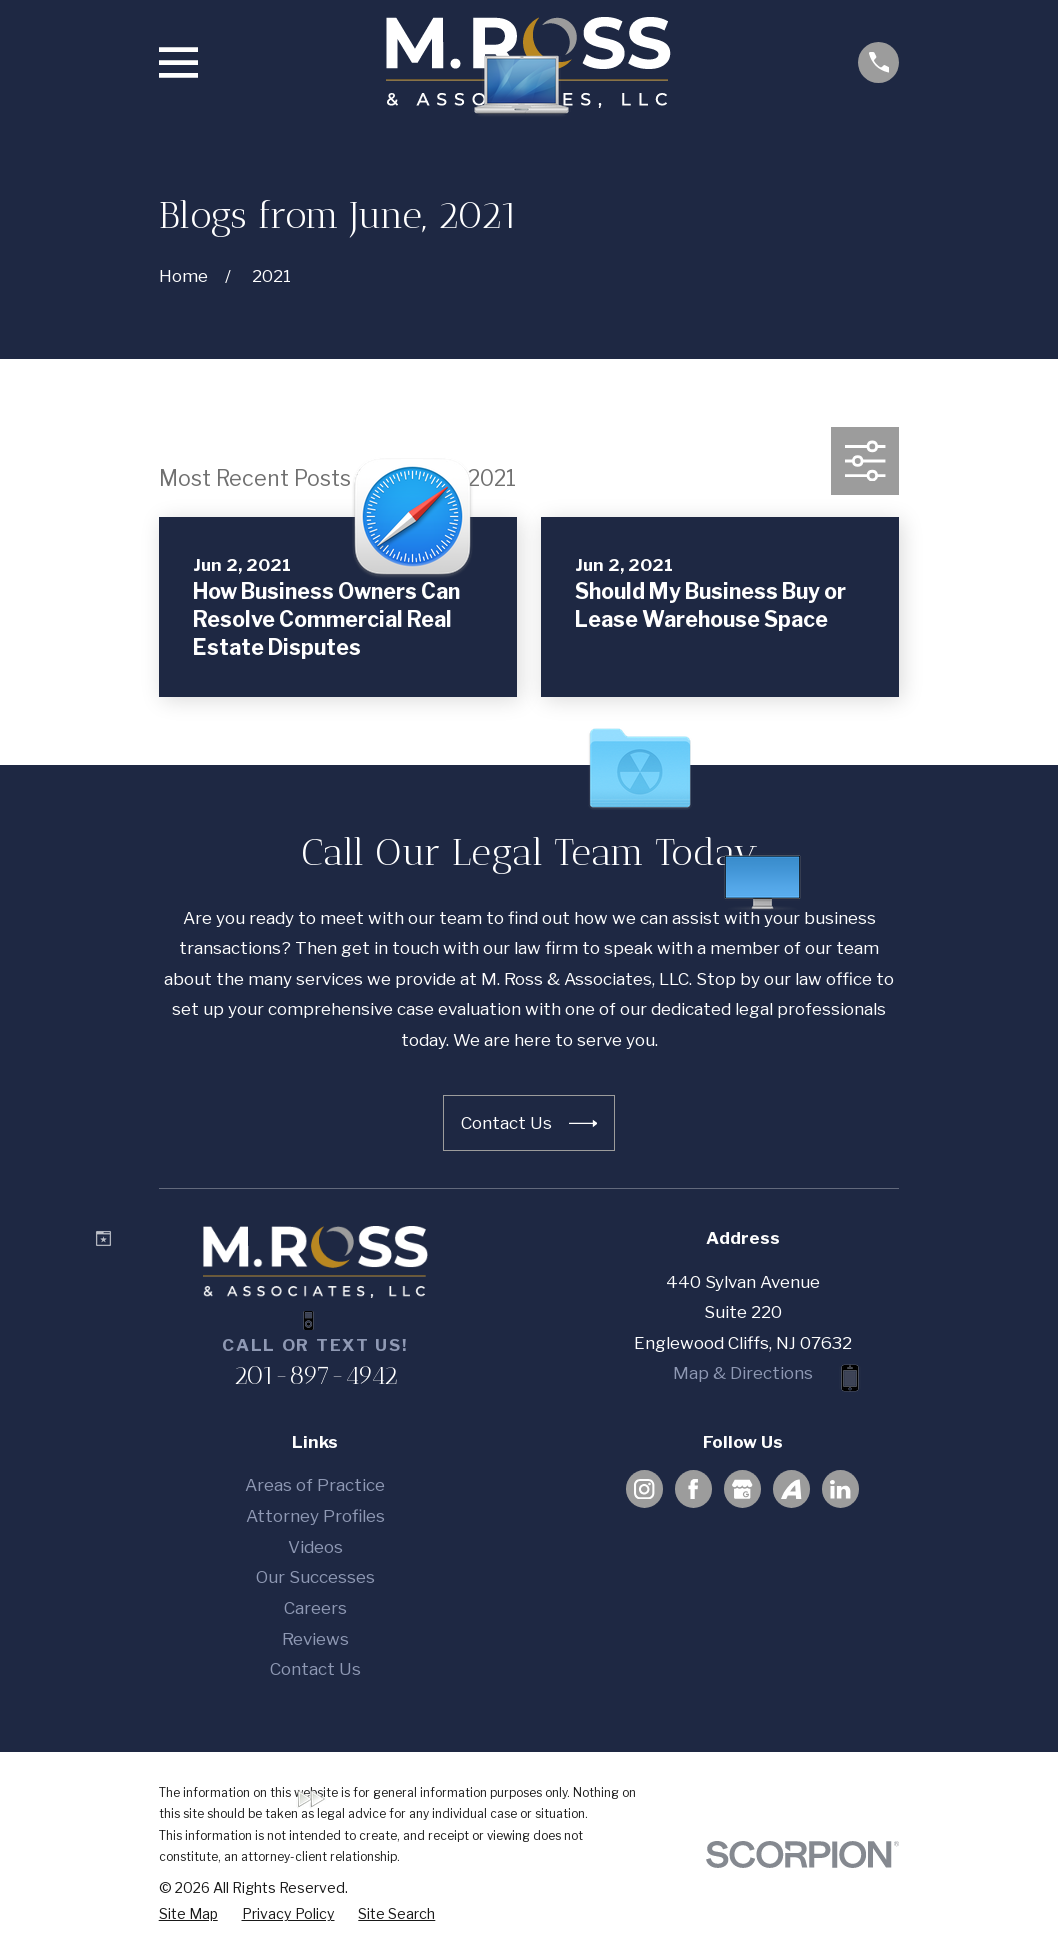 The height and width of the screenshot is (1957, 1058). I want to click on open Safari web browser, so click(412, 516).